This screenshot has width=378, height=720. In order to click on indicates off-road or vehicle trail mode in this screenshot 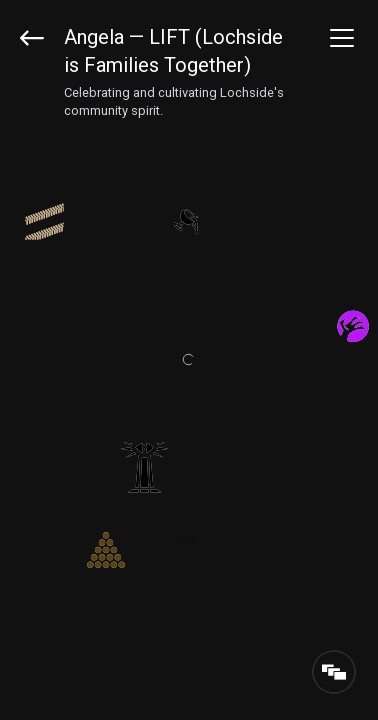, I will do `click(44, 220)`.